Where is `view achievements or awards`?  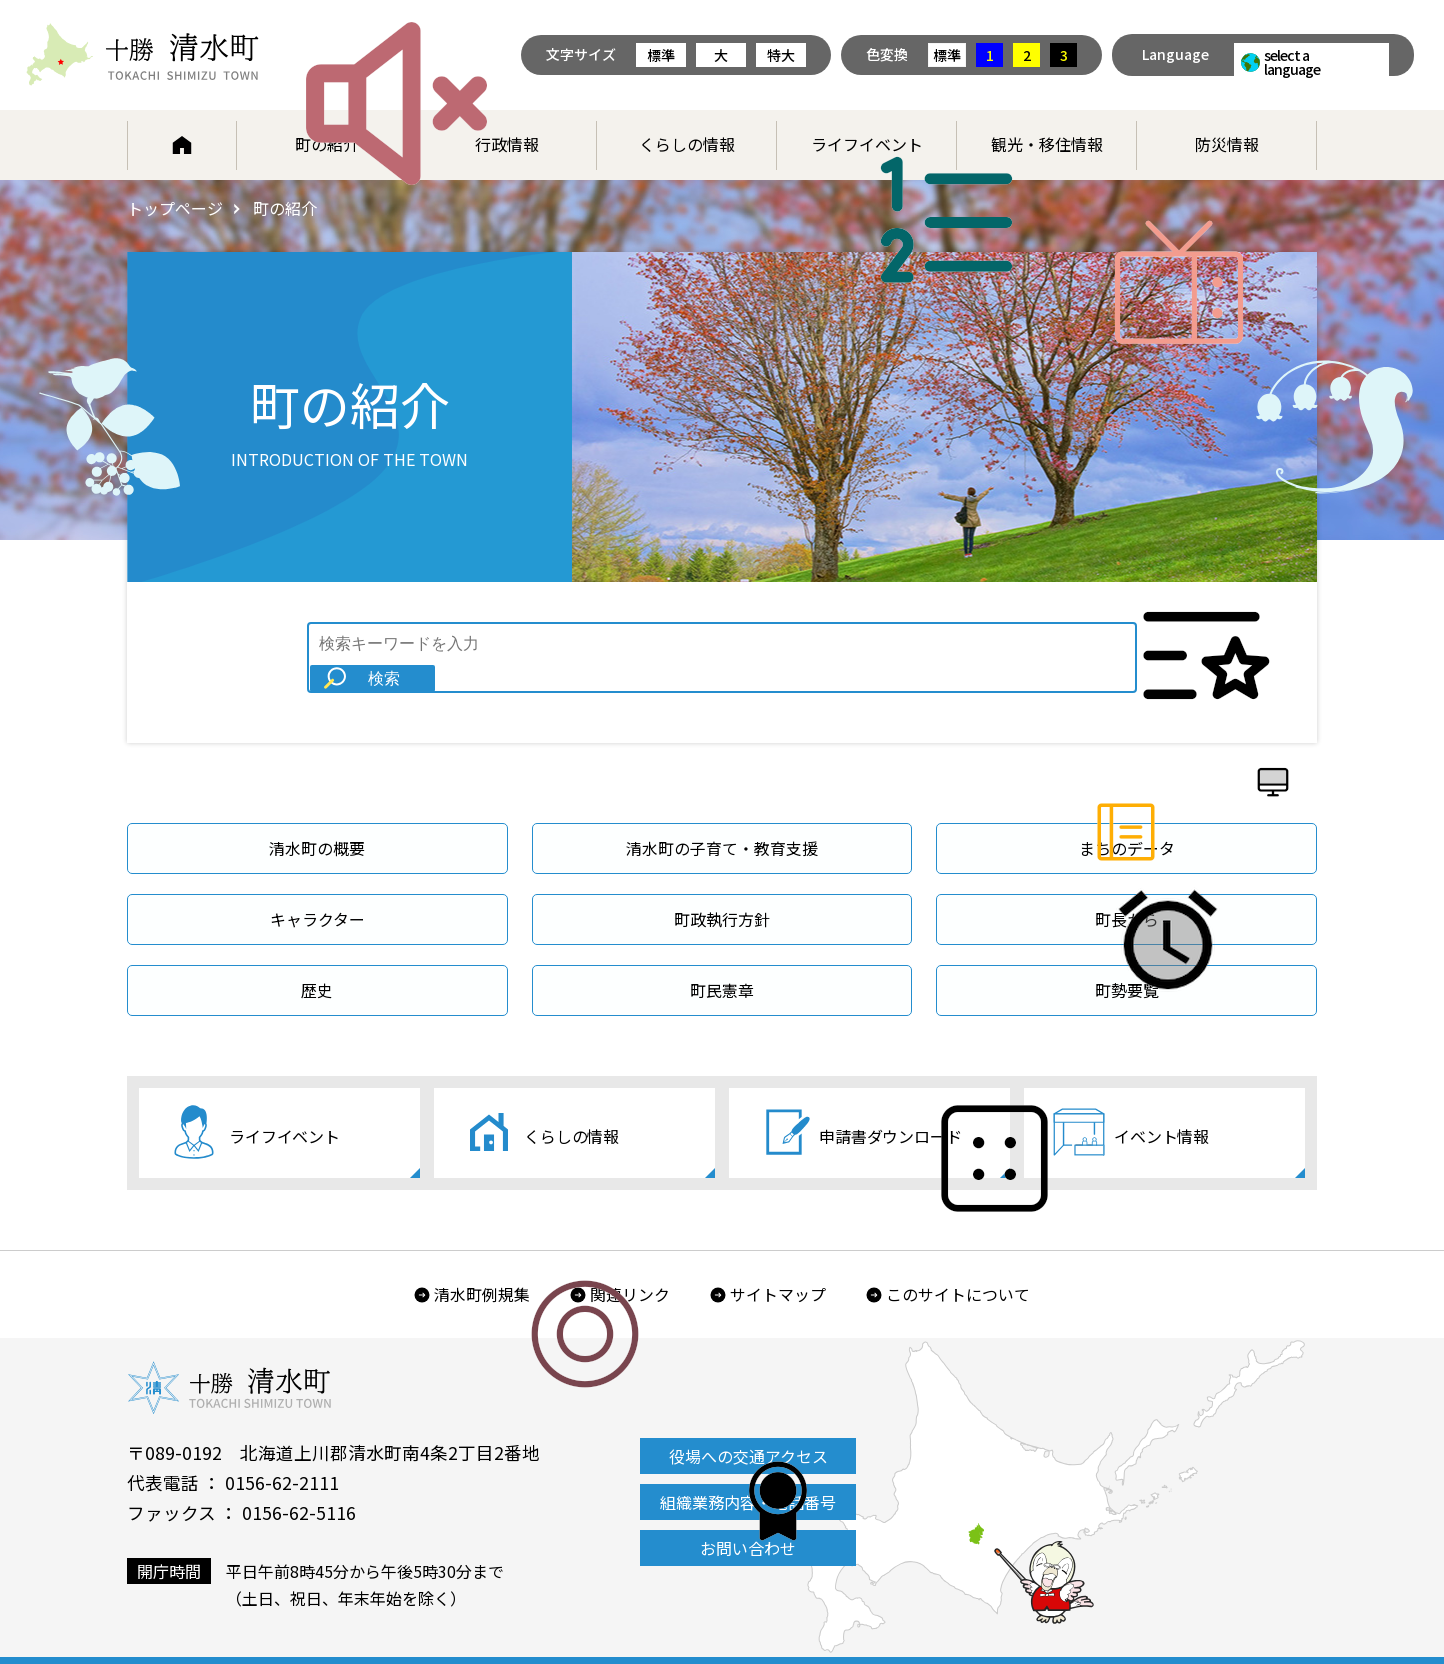 view achievements or awards is located at coordinates (778, 1501).